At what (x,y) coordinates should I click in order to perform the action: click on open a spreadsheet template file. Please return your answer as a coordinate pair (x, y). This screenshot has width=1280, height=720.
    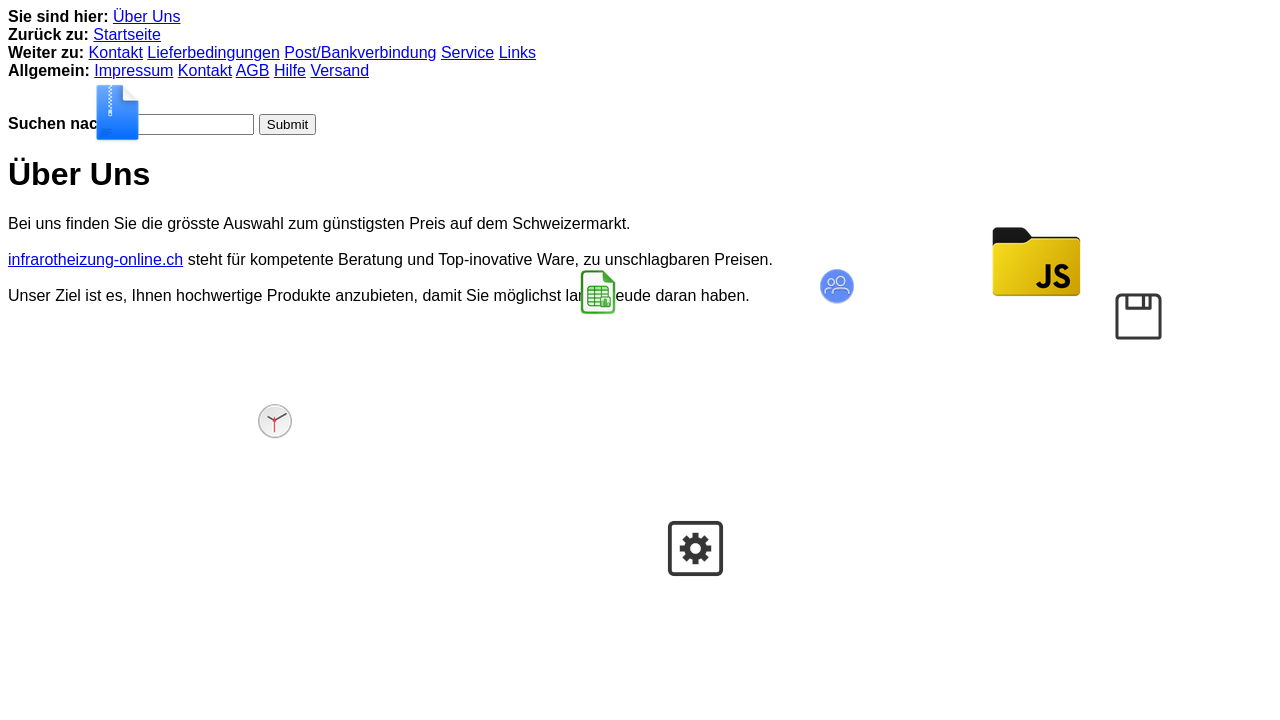
    Looking at the image, I should click on (598, 292).